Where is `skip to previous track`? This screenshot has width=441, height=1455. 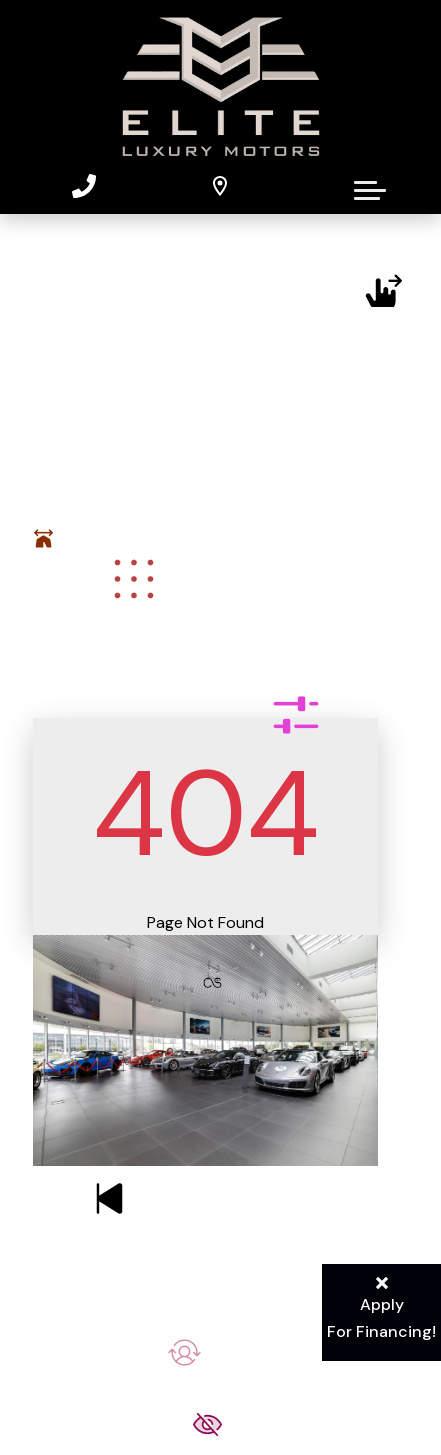
skip to previous track is located at coordinates (109, 1198).